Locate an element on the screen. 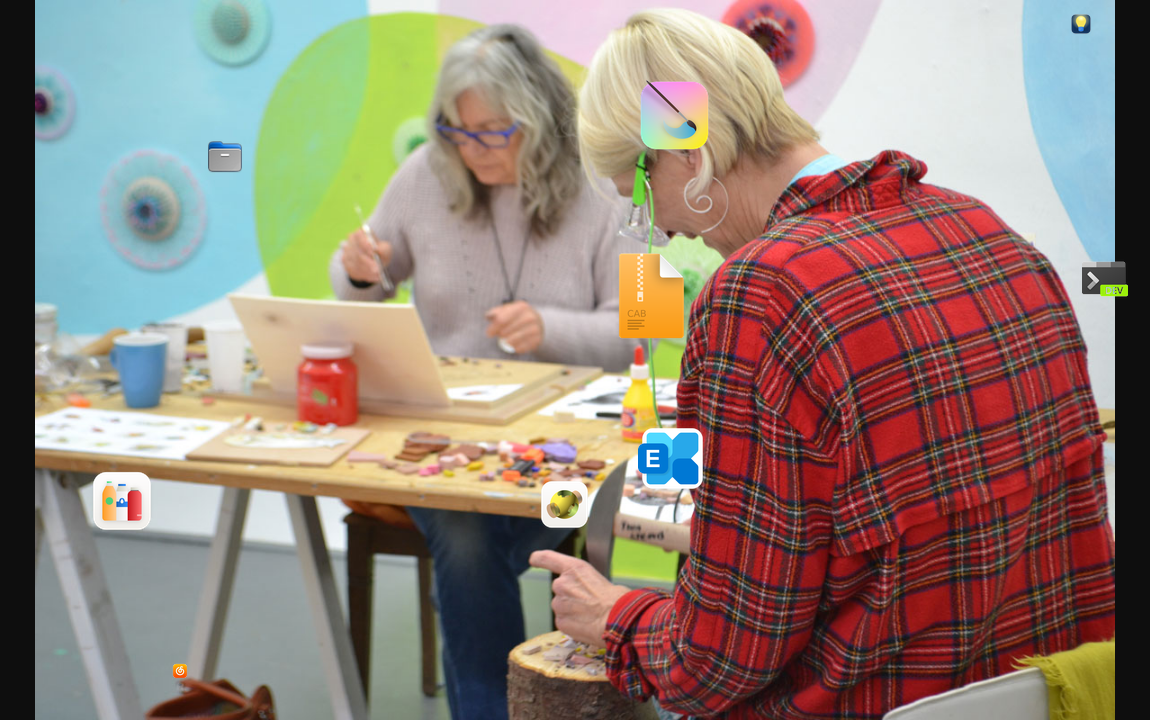  open krita digital painting application is located at coordinates (674, 115).